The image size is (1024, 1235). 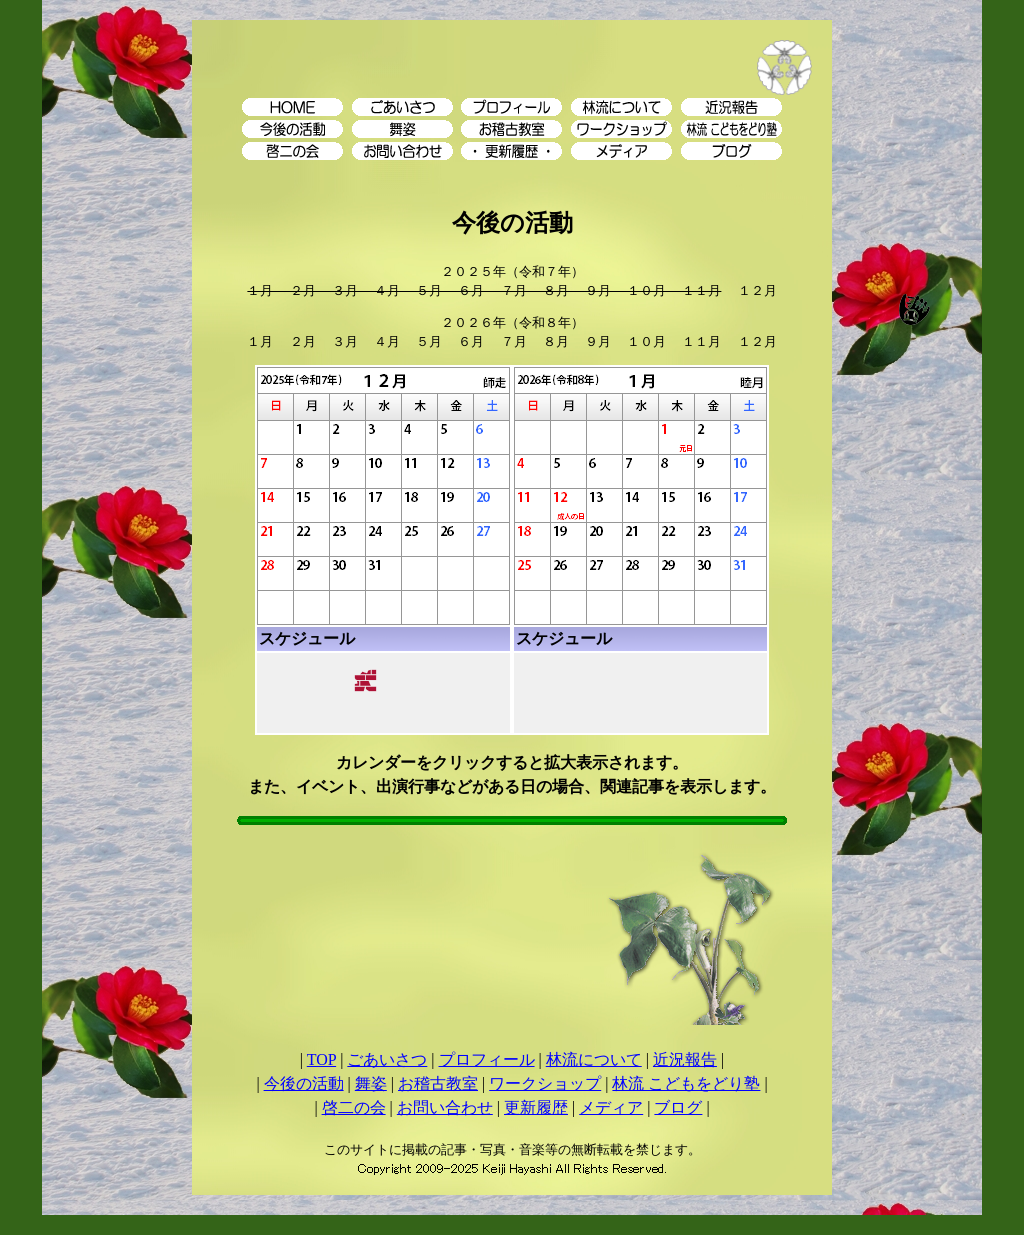 I want to click on indicates structural damage or destruction in gameplay, so click(x=365, y=680).